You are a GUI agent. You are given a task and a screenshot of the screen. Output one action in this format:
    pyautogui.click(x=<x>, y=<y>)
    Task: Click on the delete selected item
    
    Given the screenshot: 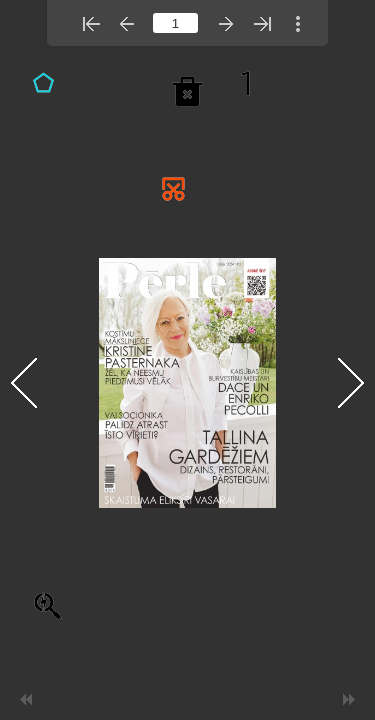 What is the action you would take?
    pyautogui.click(x=187, y=91)
    